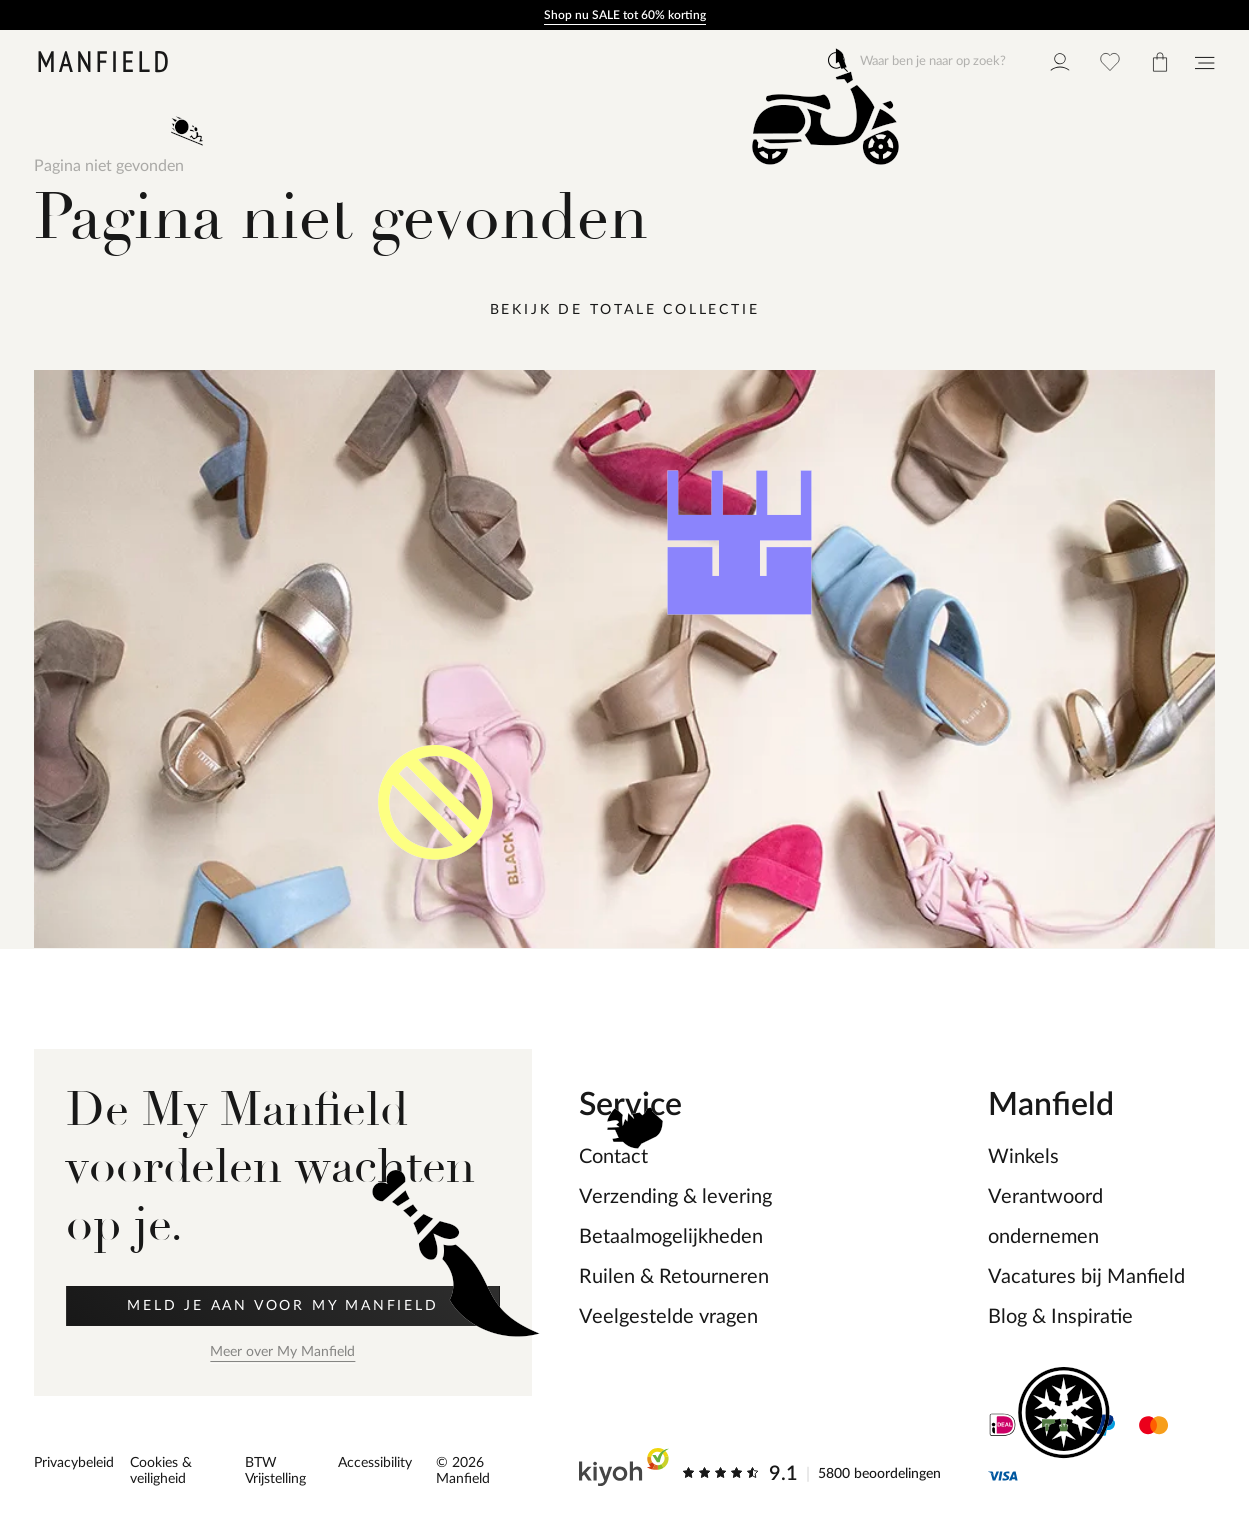 This screenshot has height=1520, width=1249. Describe the element at coordinates (187, 131) in the screenshot. I see `play boulder dash or similar arcade game` at that location.